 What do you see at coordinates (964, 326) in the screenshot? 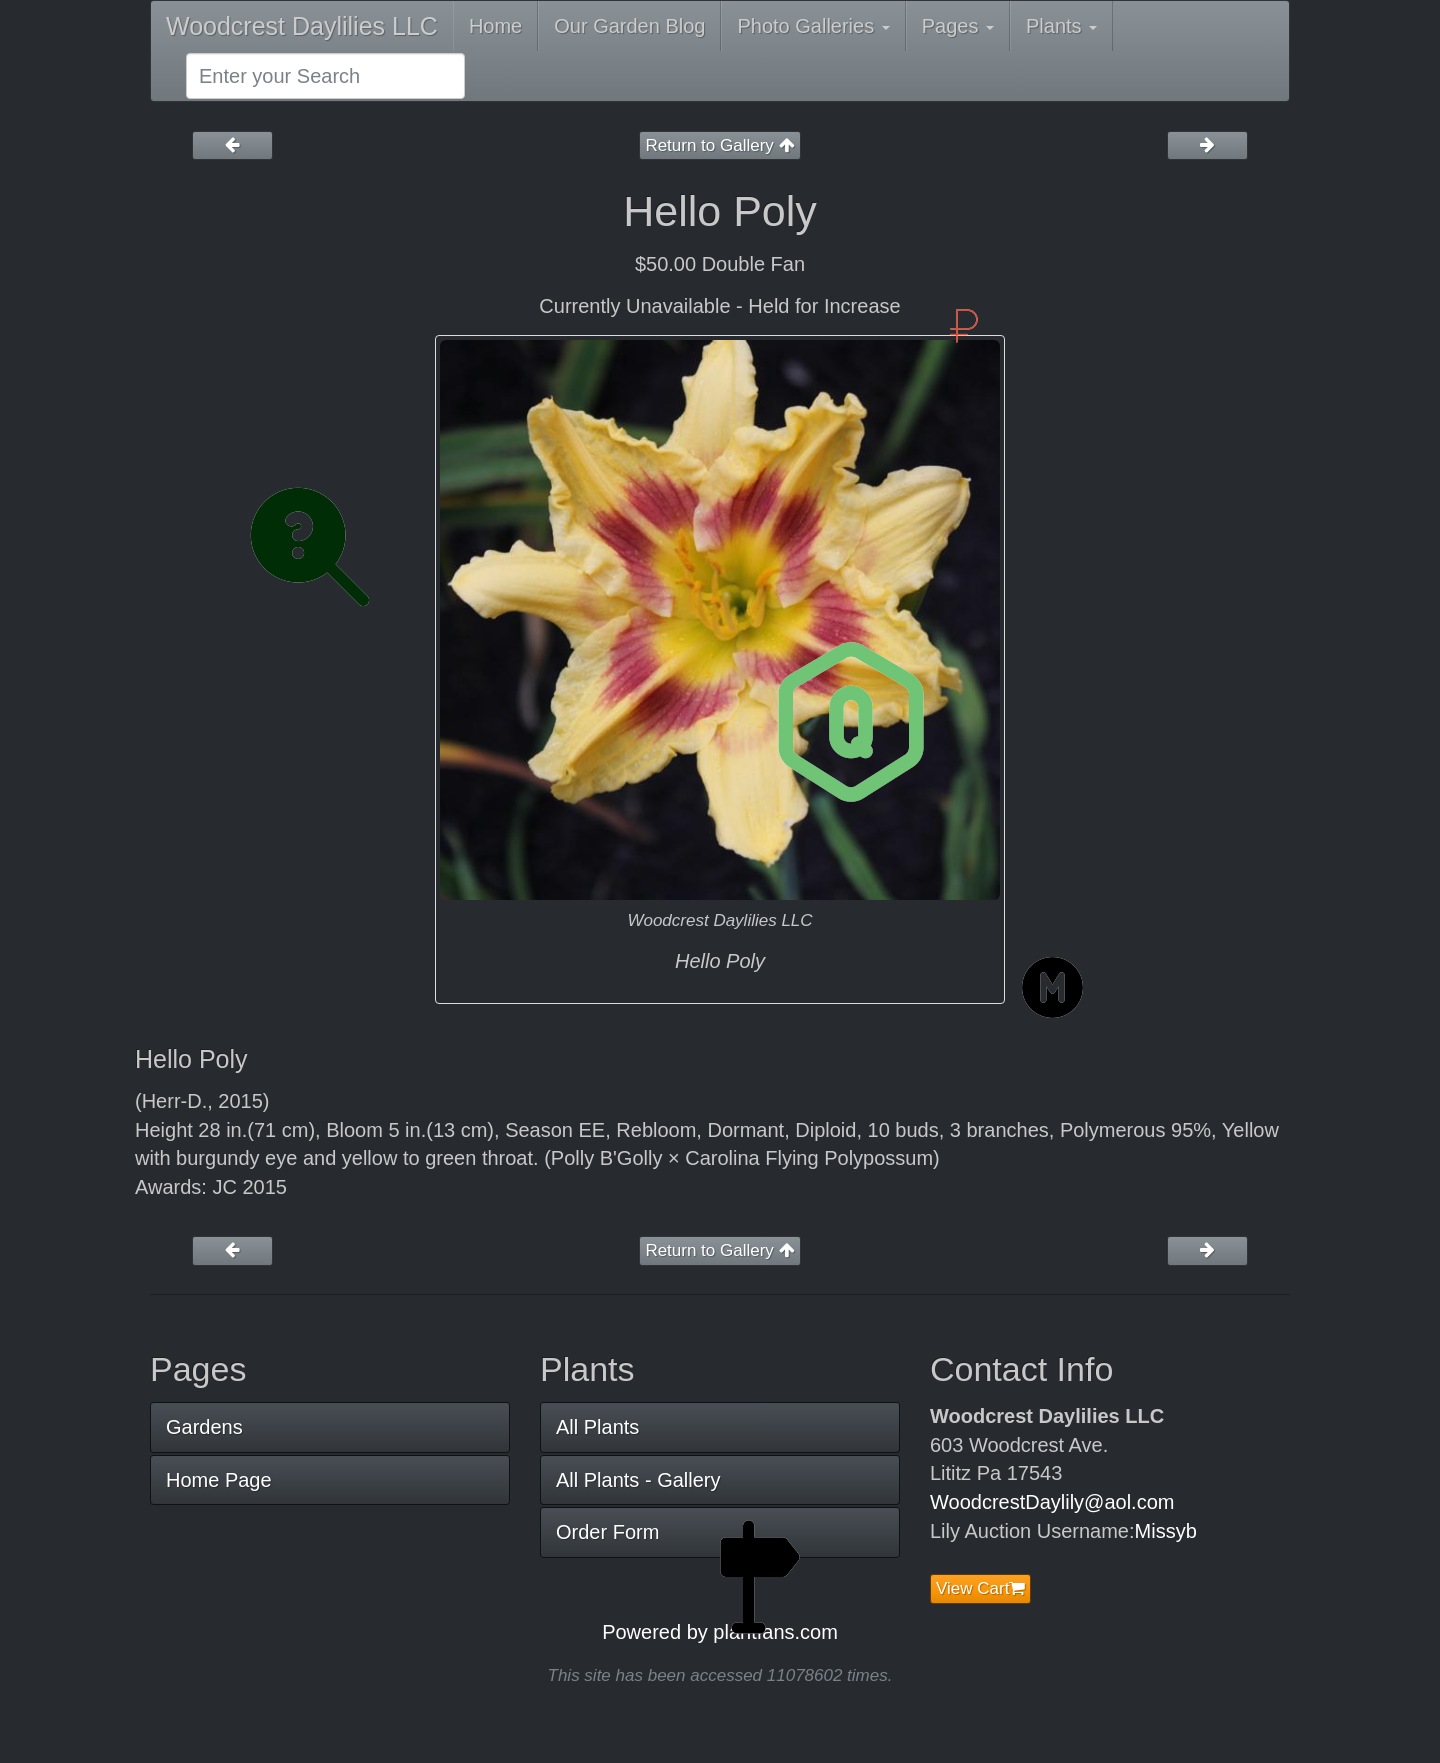
I see `indicates Russian ruble currency` at bounding box center [964, 326].